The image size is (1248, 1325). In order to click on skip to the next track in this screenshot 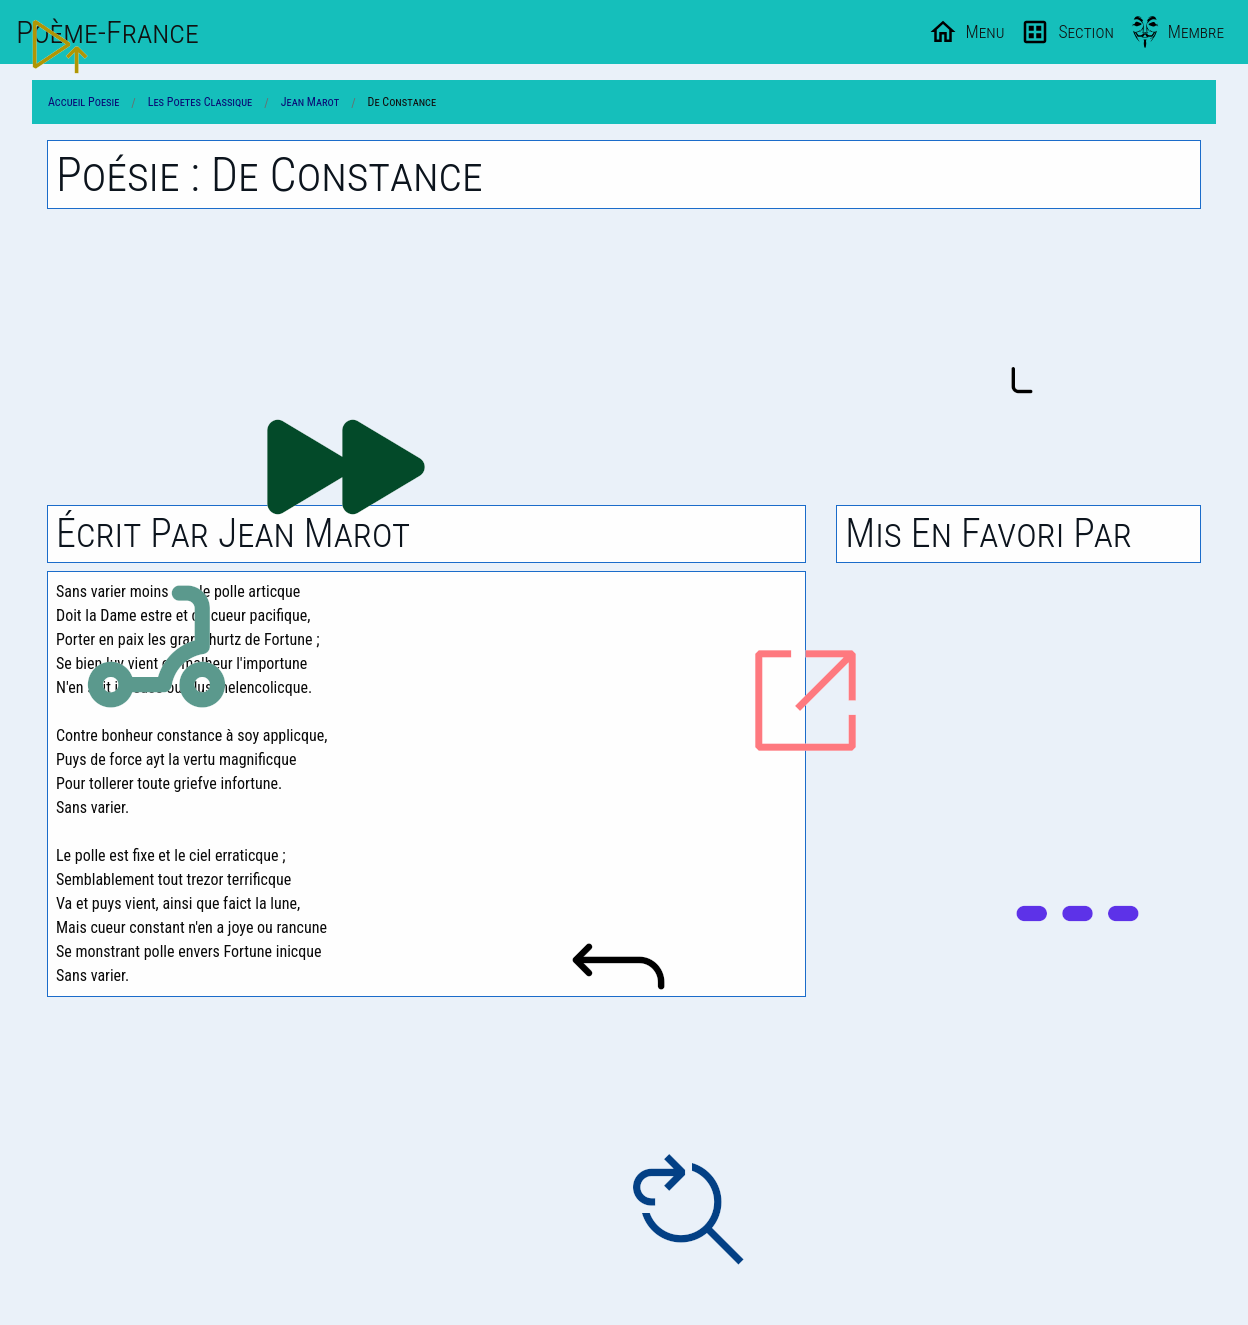, I will do `click(346, 467)`.